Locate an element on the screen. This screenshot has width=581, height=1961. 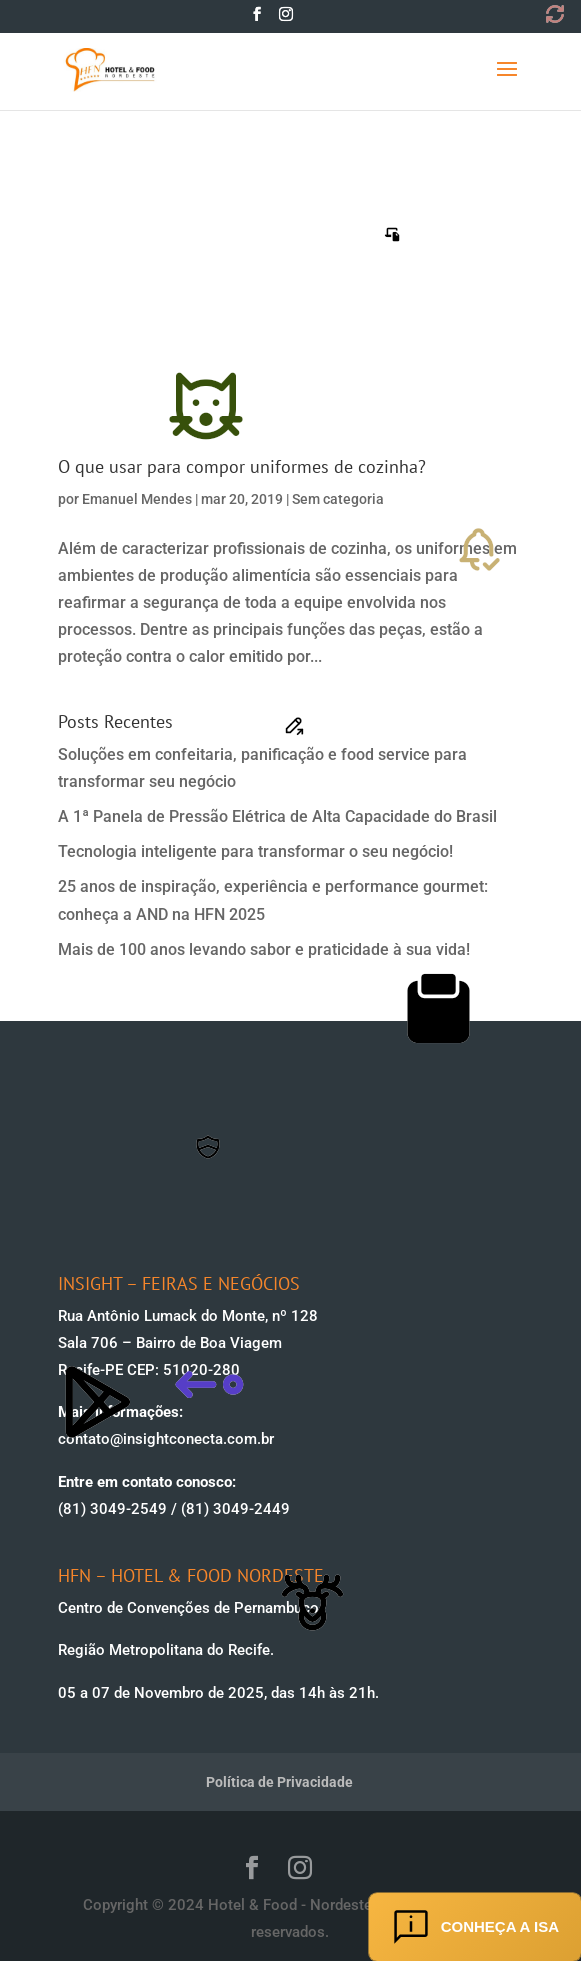
view pet or animal-related content is located at coordinates (206, 406).